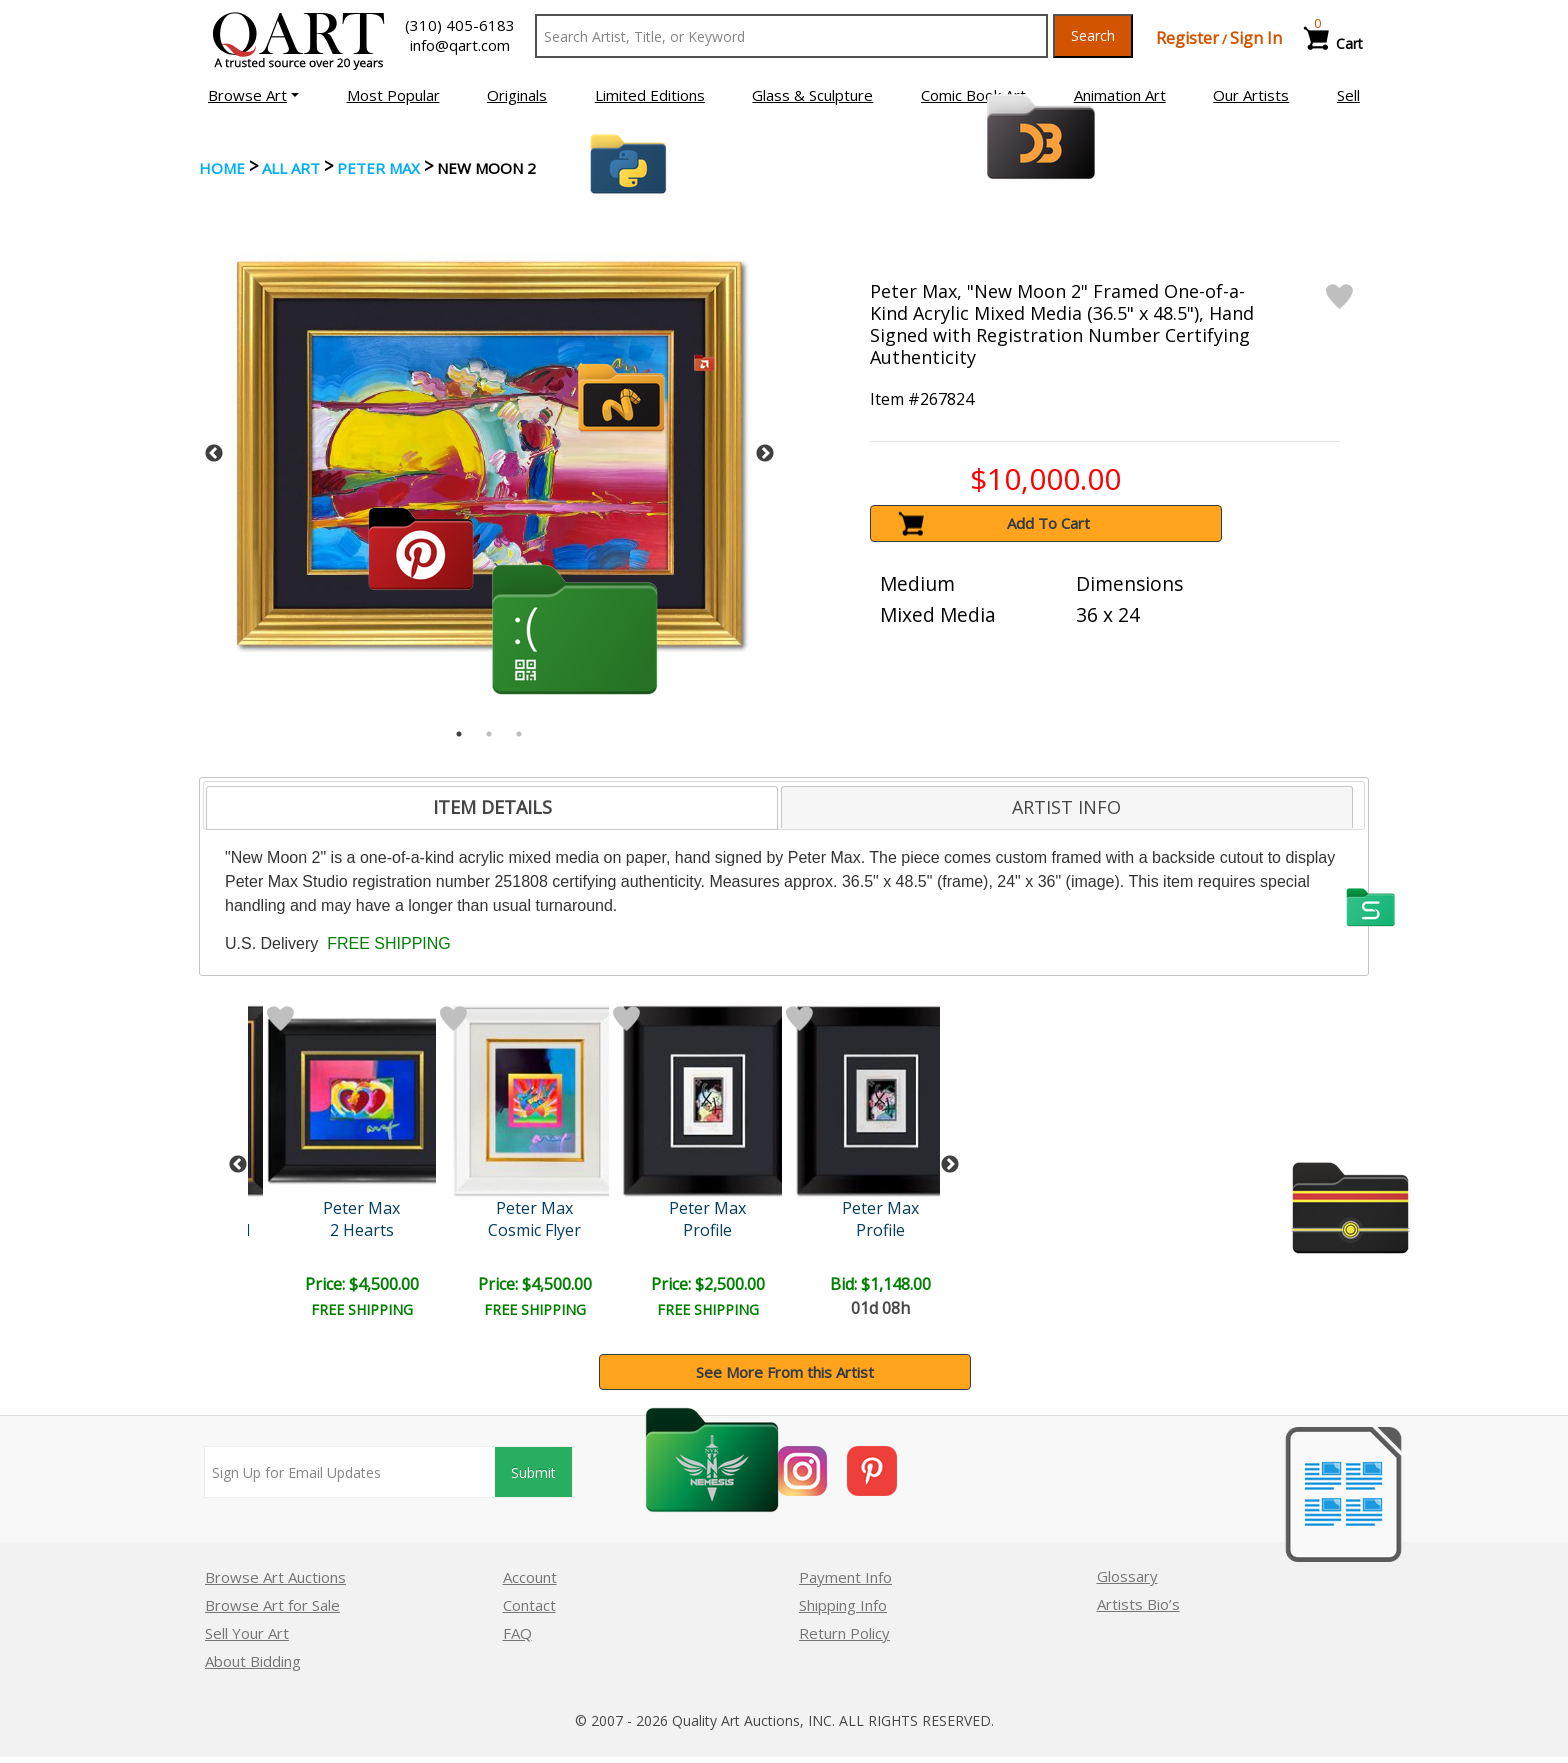 This screenshot has width=1568, height=1763. Describe the element at coordinates (621, 400) in the screenshot. I see `open the Modo 3D modeling application folder` at that location.